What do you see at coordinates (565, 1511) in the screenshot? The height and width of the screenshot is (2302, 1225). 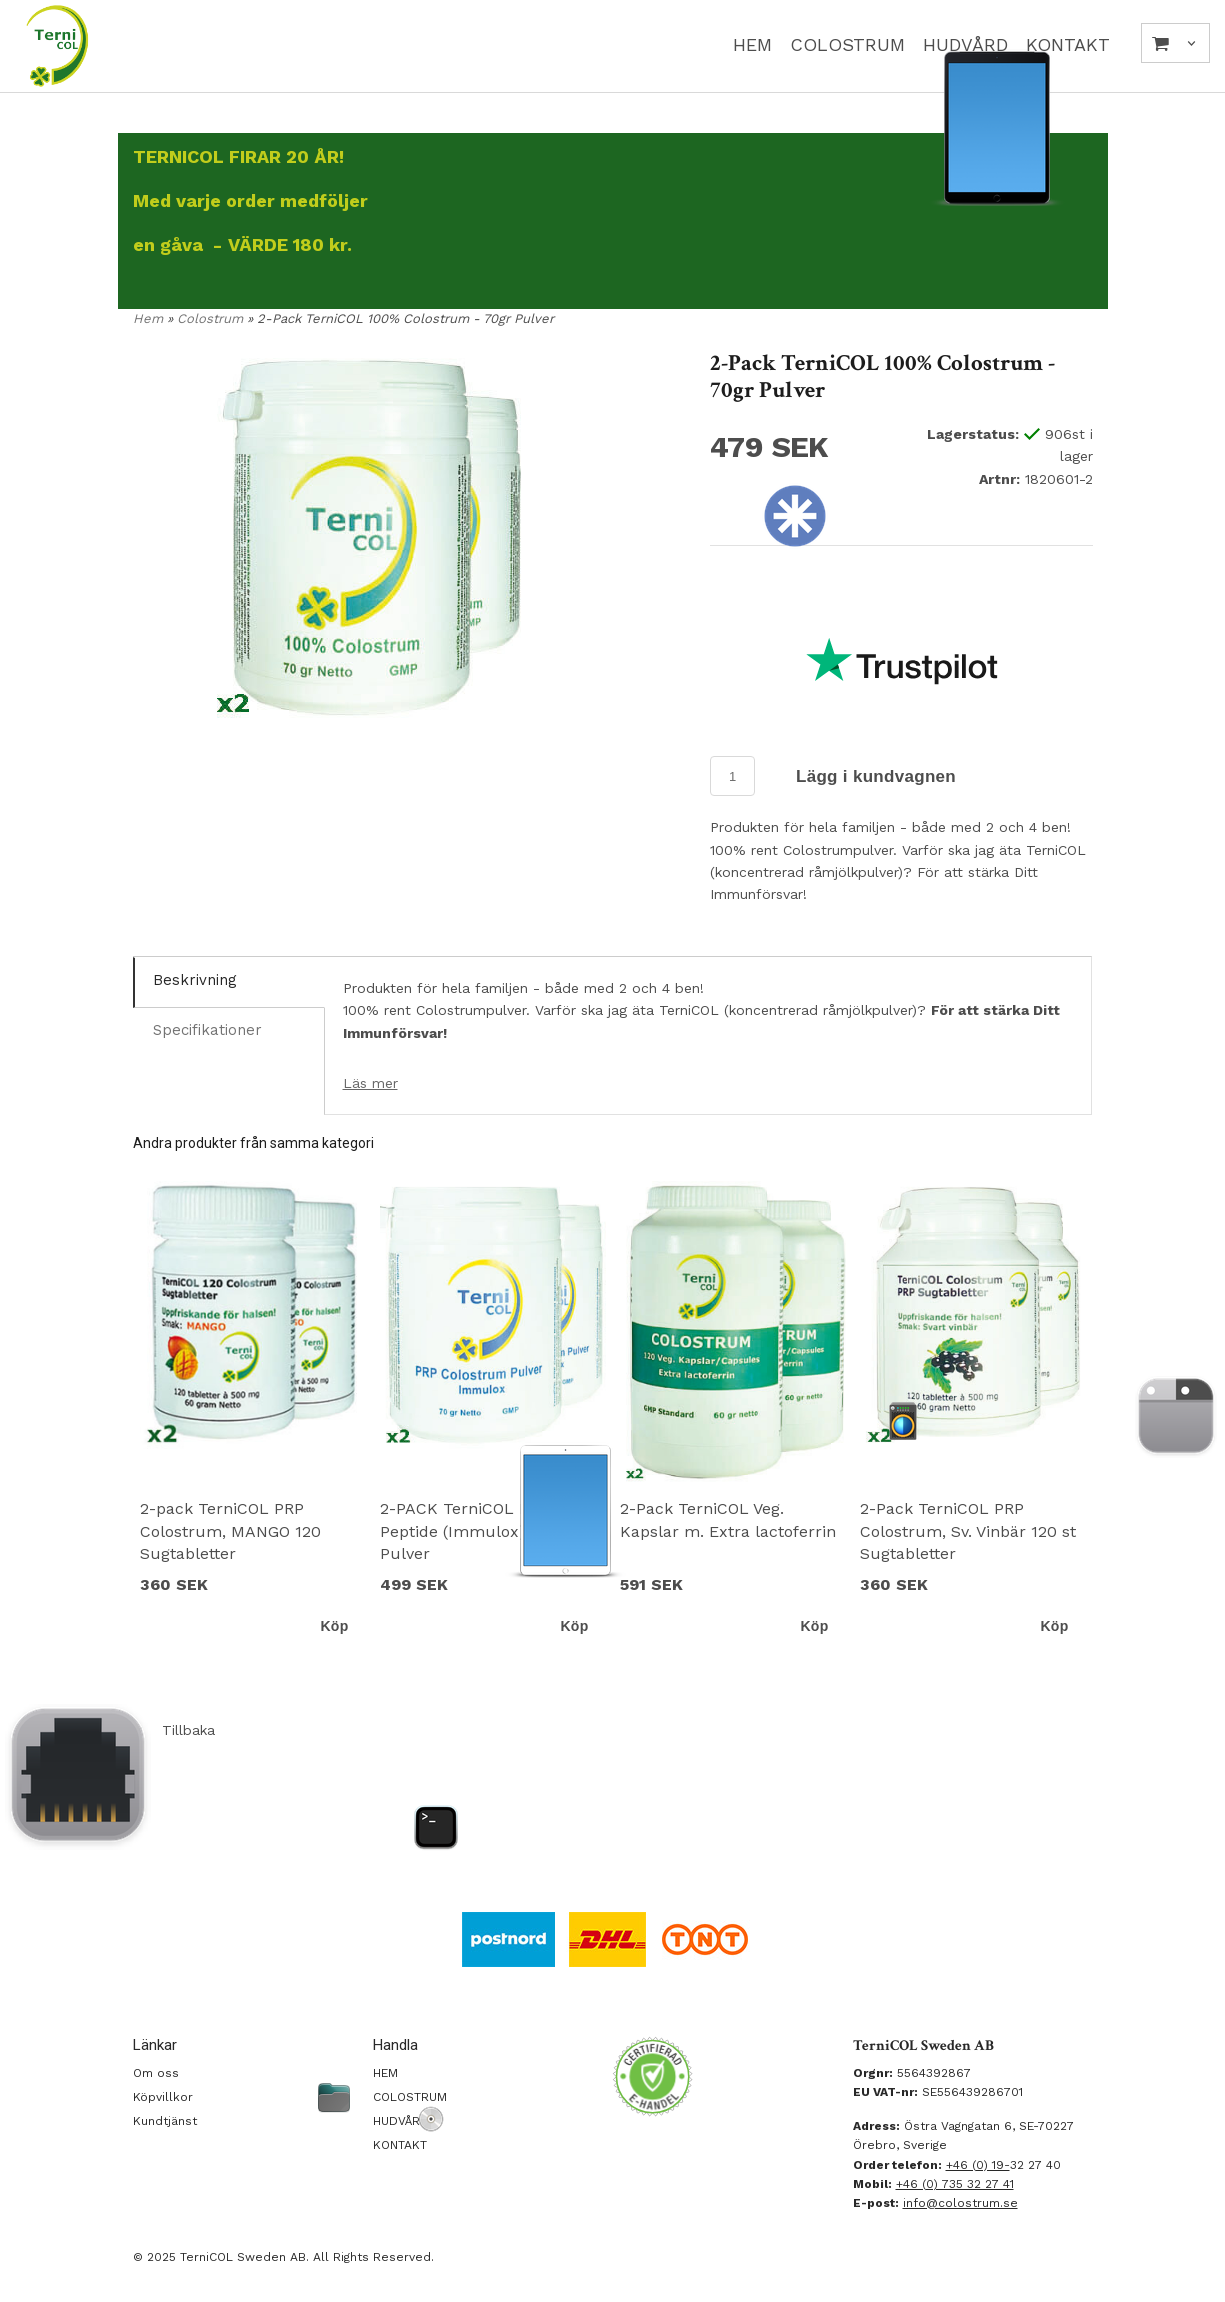 I see `view connected iPad Air device` at bounding box center [565, 1511].